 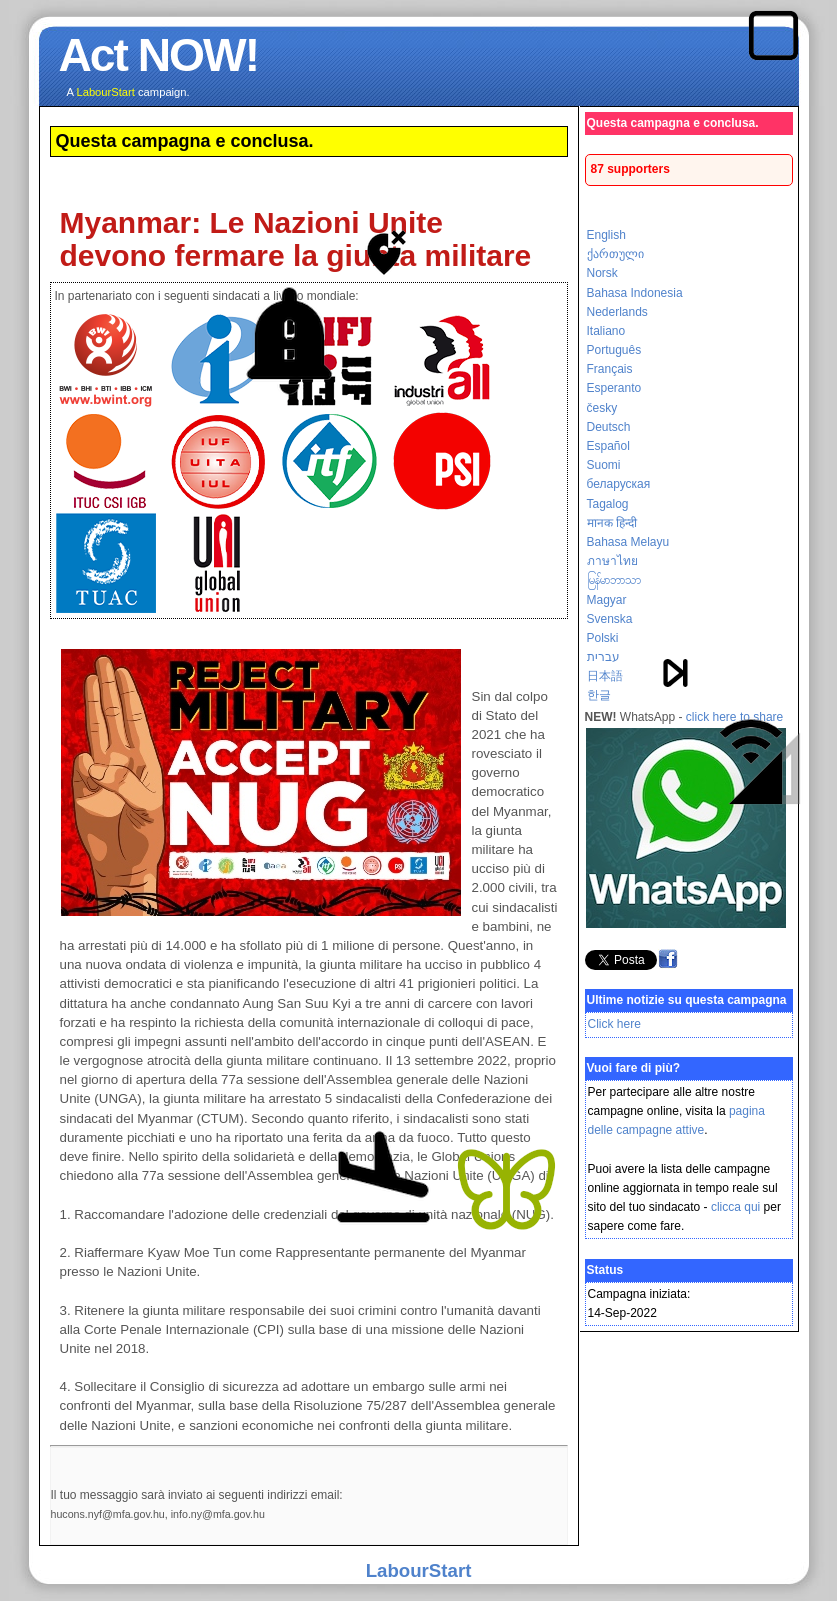 What do you see at coordinates (384, 252) in the screenshot?
I see `remove a saved location pin` at bounding box center [384, 252].